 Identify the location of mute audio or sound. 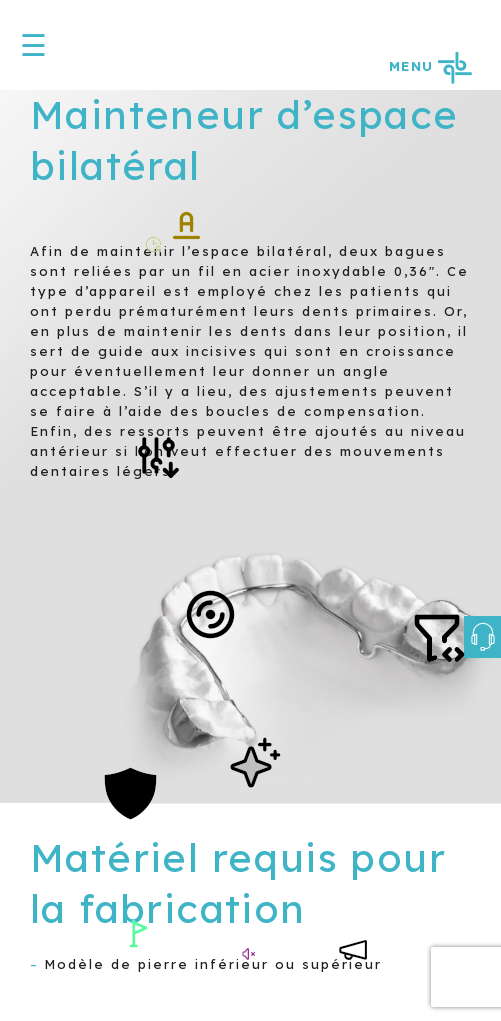
(249, 954).